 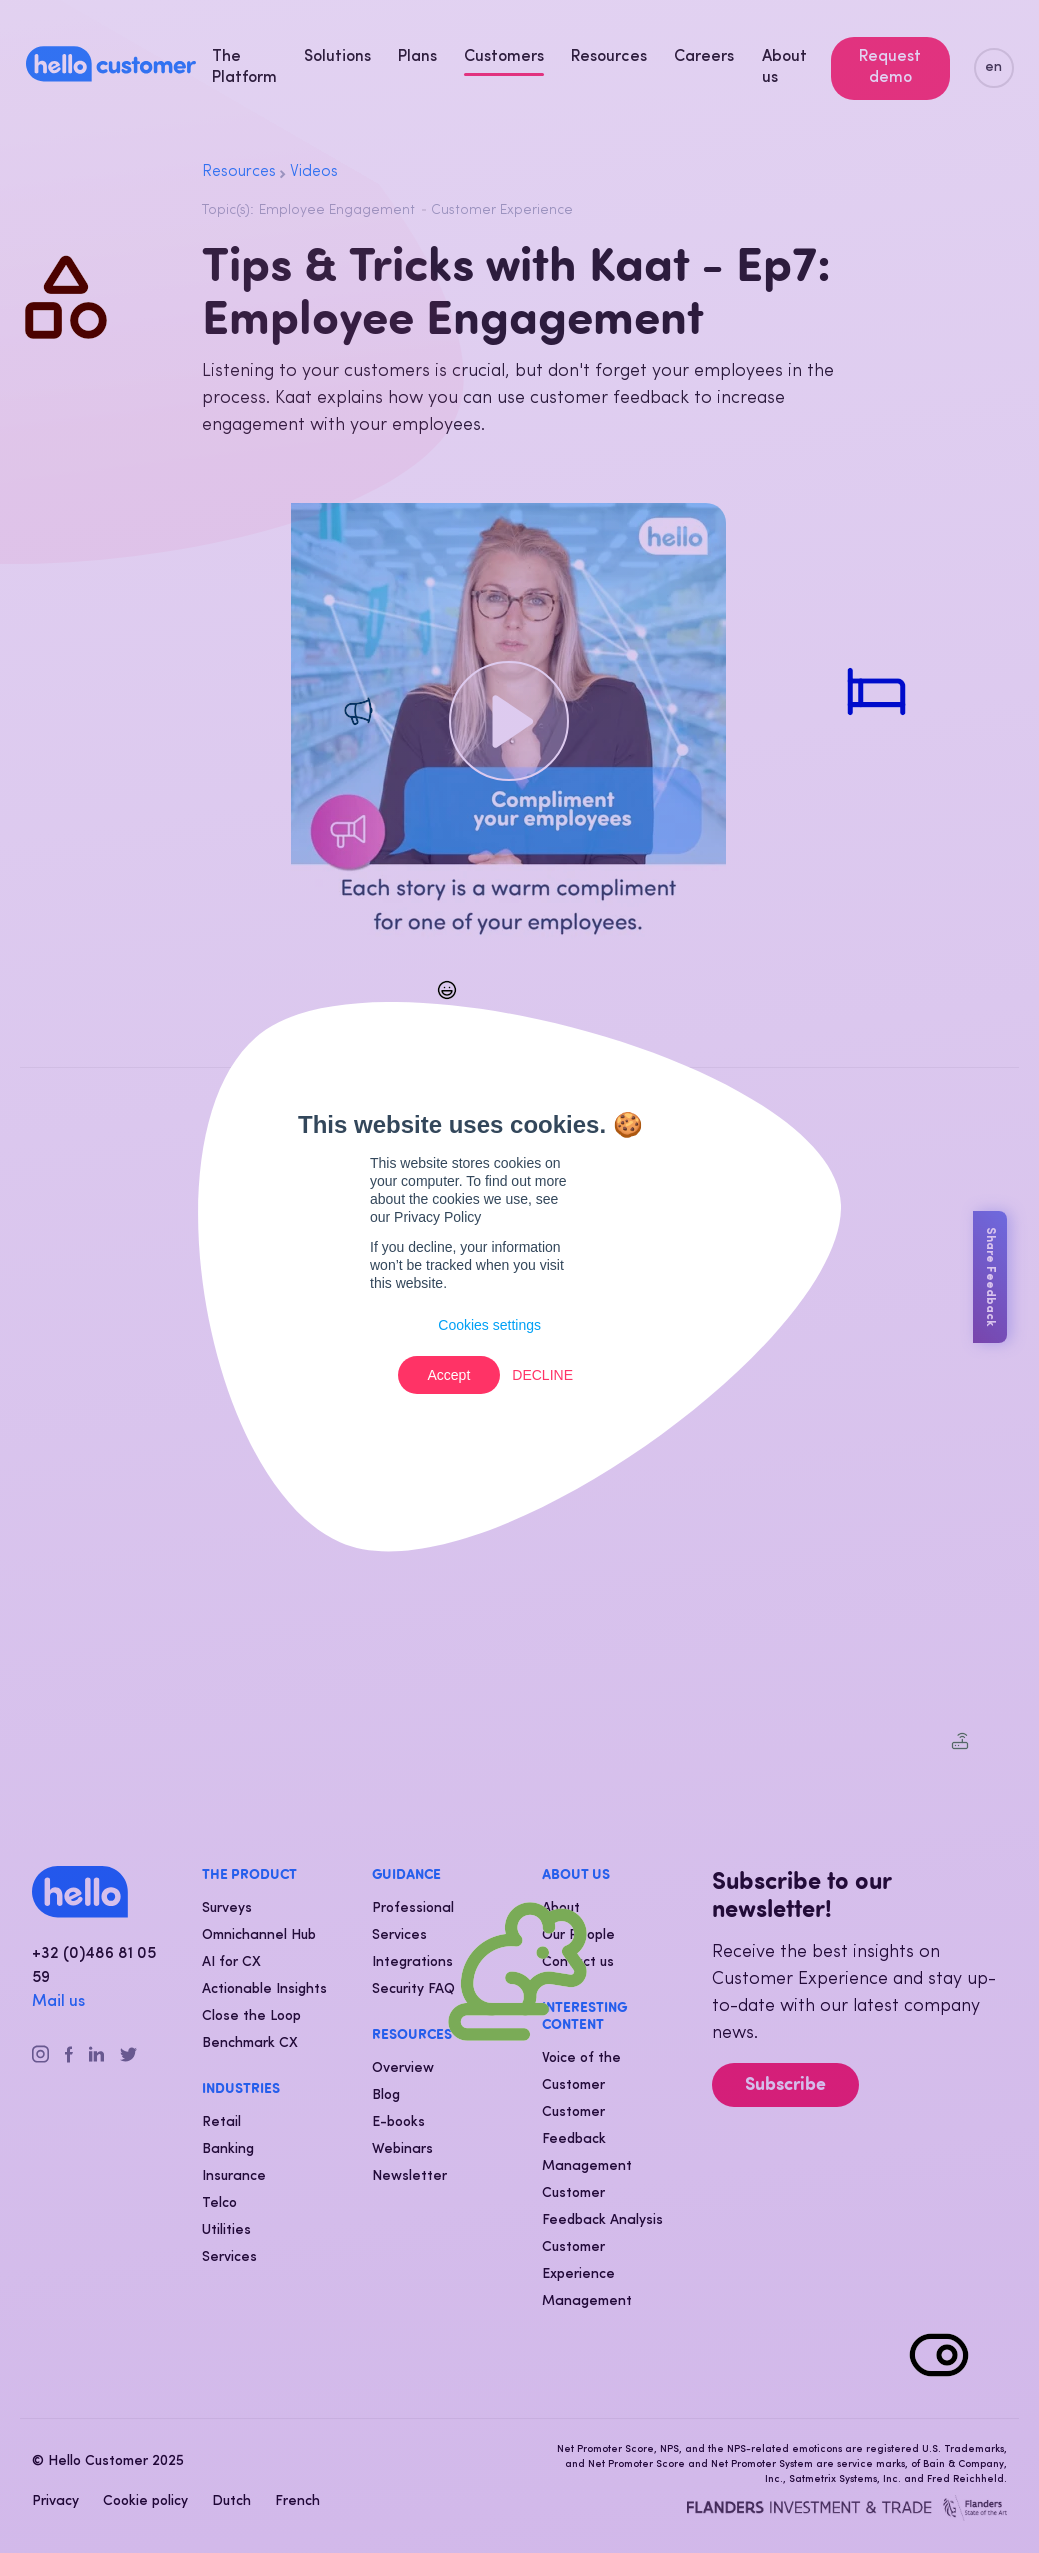 What do you see at coordinates (358, 711) in the screenshot?
I see `view announcements or alerts` at bounding box center [358, 711].